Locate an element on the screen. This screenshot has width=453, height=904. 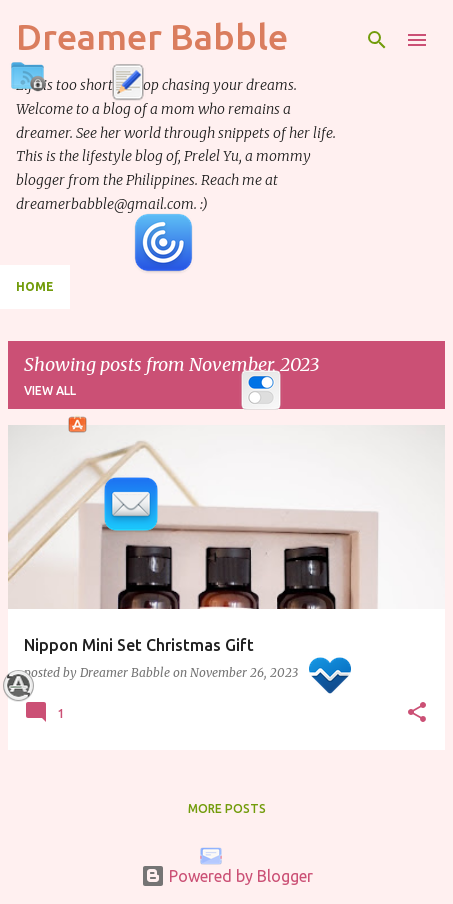
open the receiver app is located at coordinates (163, 242).